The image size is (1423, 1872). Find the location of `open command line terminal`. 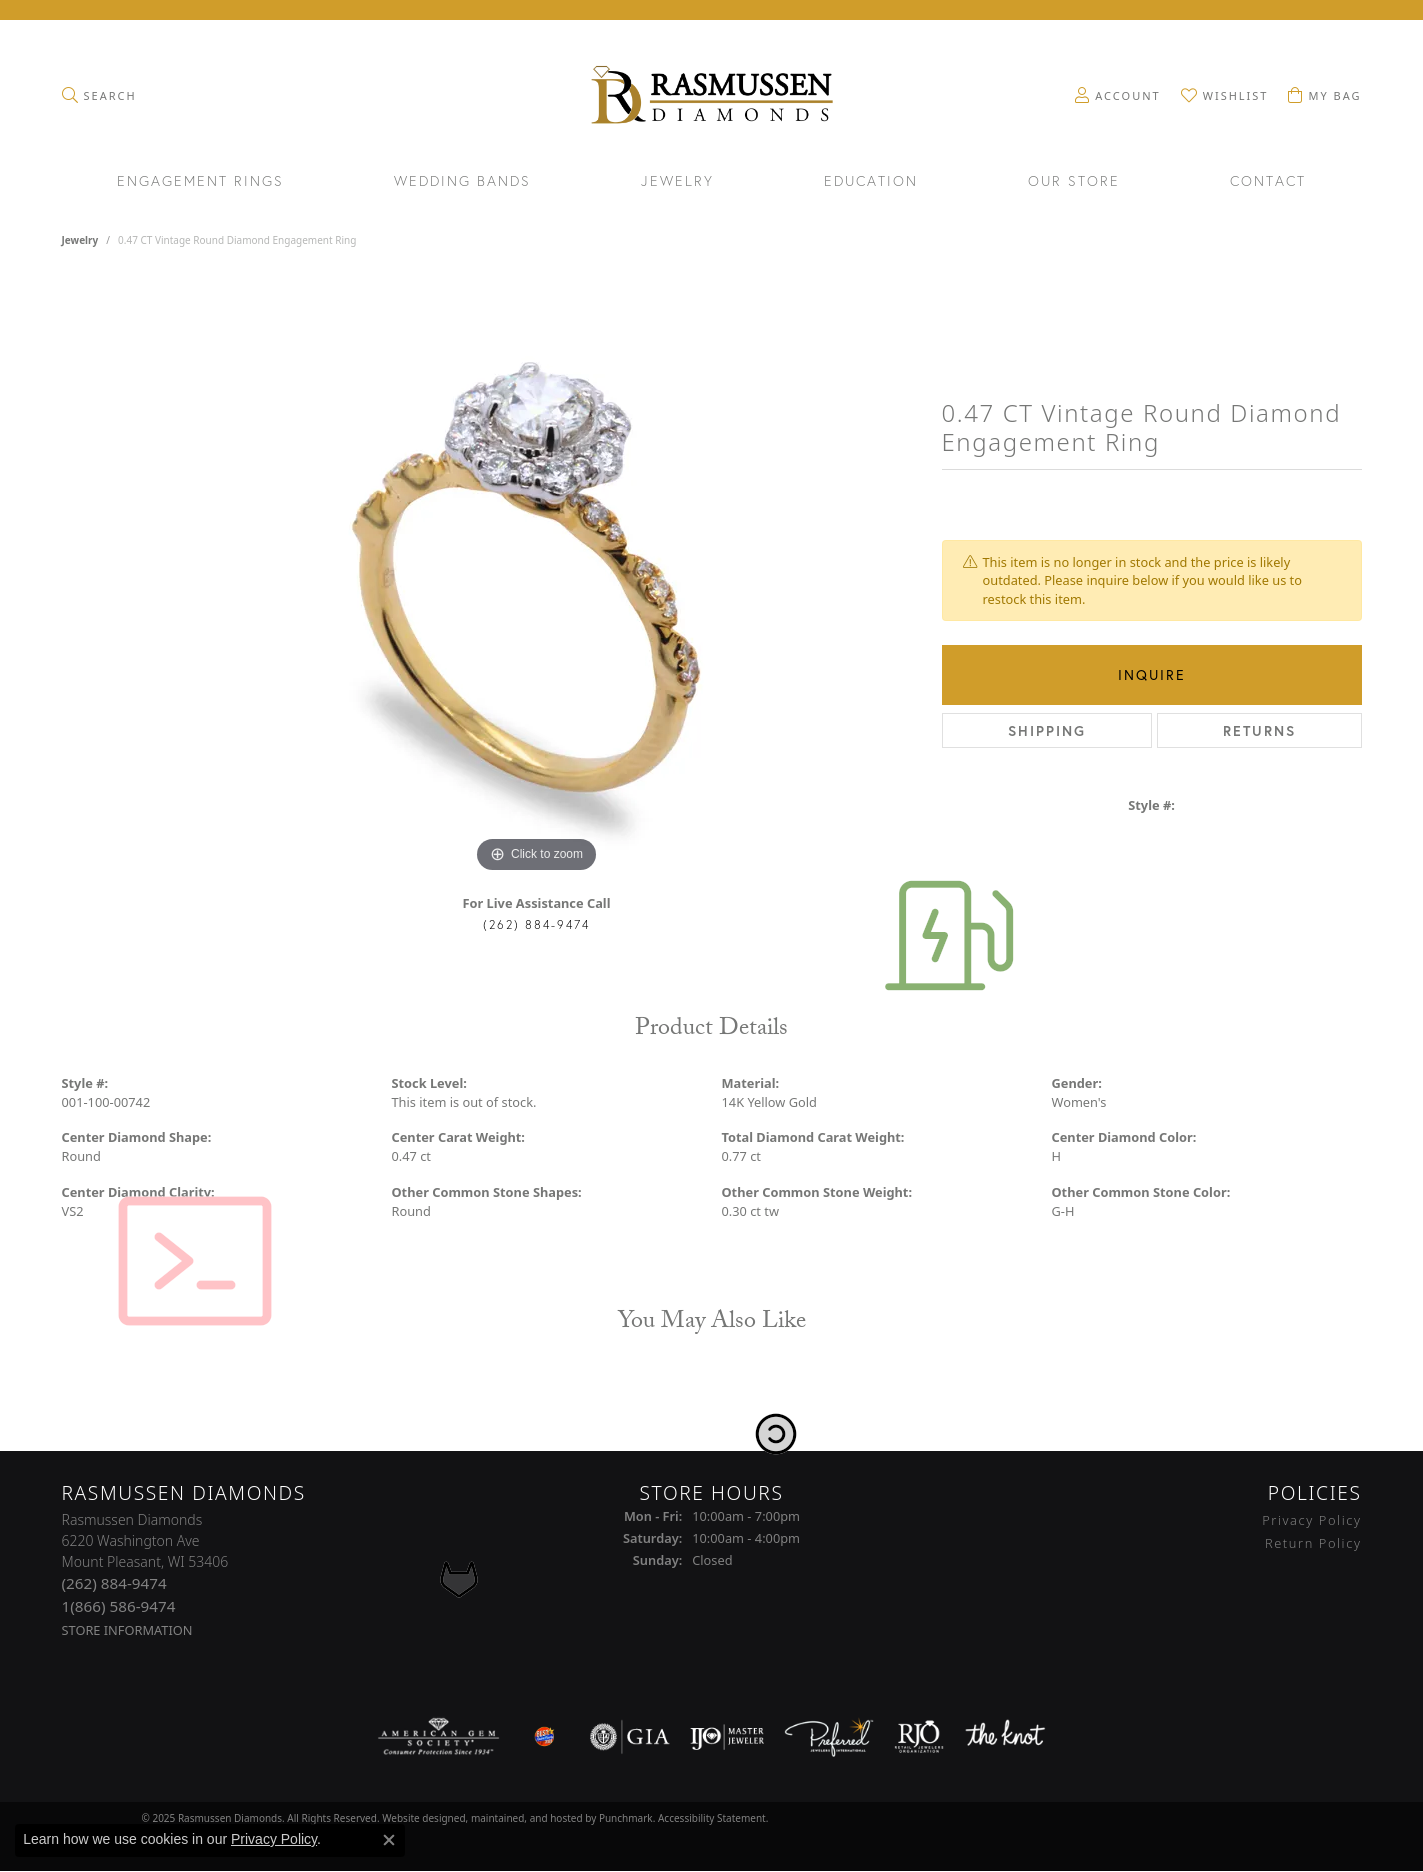

open command line terminal is located at coordinates (195, 1261).